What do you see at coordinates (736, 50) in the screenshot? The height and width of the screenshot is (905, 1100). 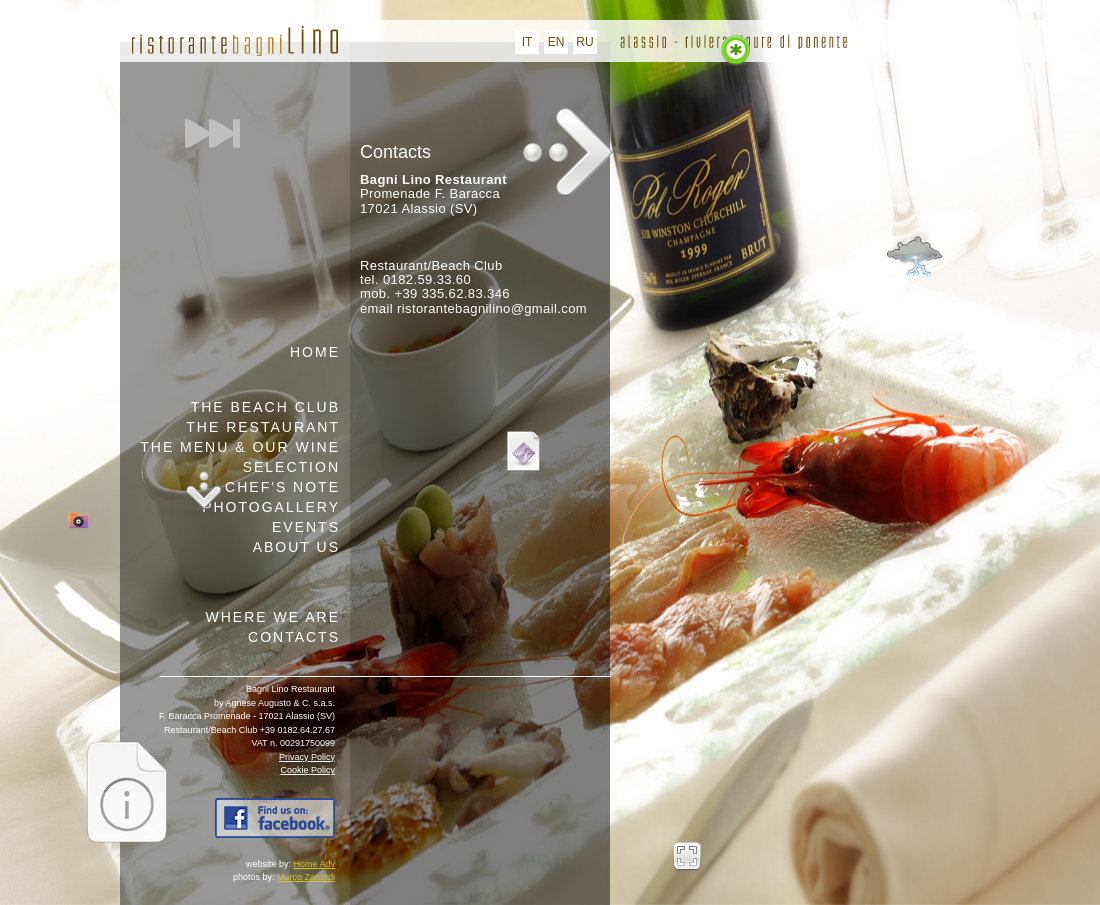 I see `indicates a generic or unspecified item type` at bounding box center [736, 50].